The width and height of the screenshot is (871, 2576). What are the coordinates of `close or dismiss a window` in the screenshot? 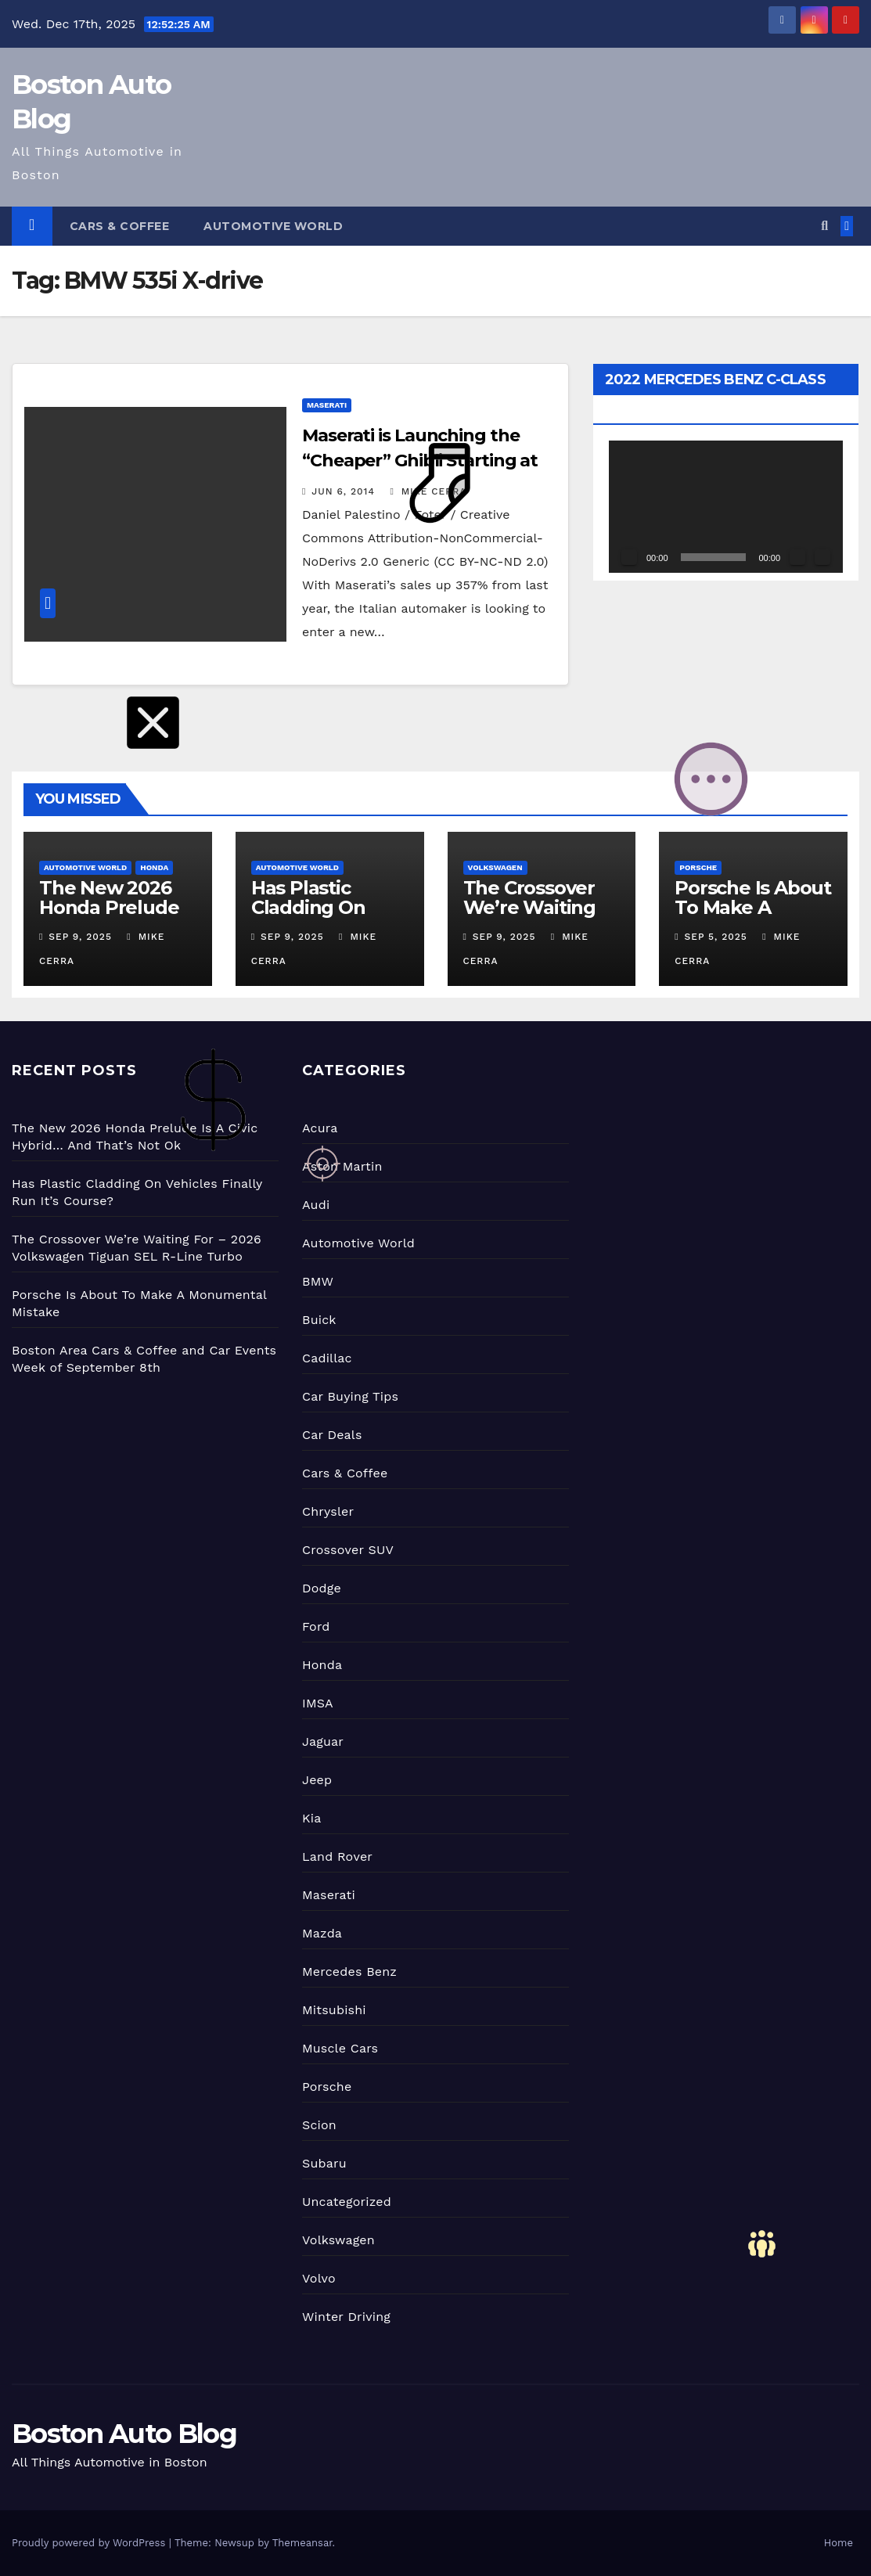 It's located at (153, 722).